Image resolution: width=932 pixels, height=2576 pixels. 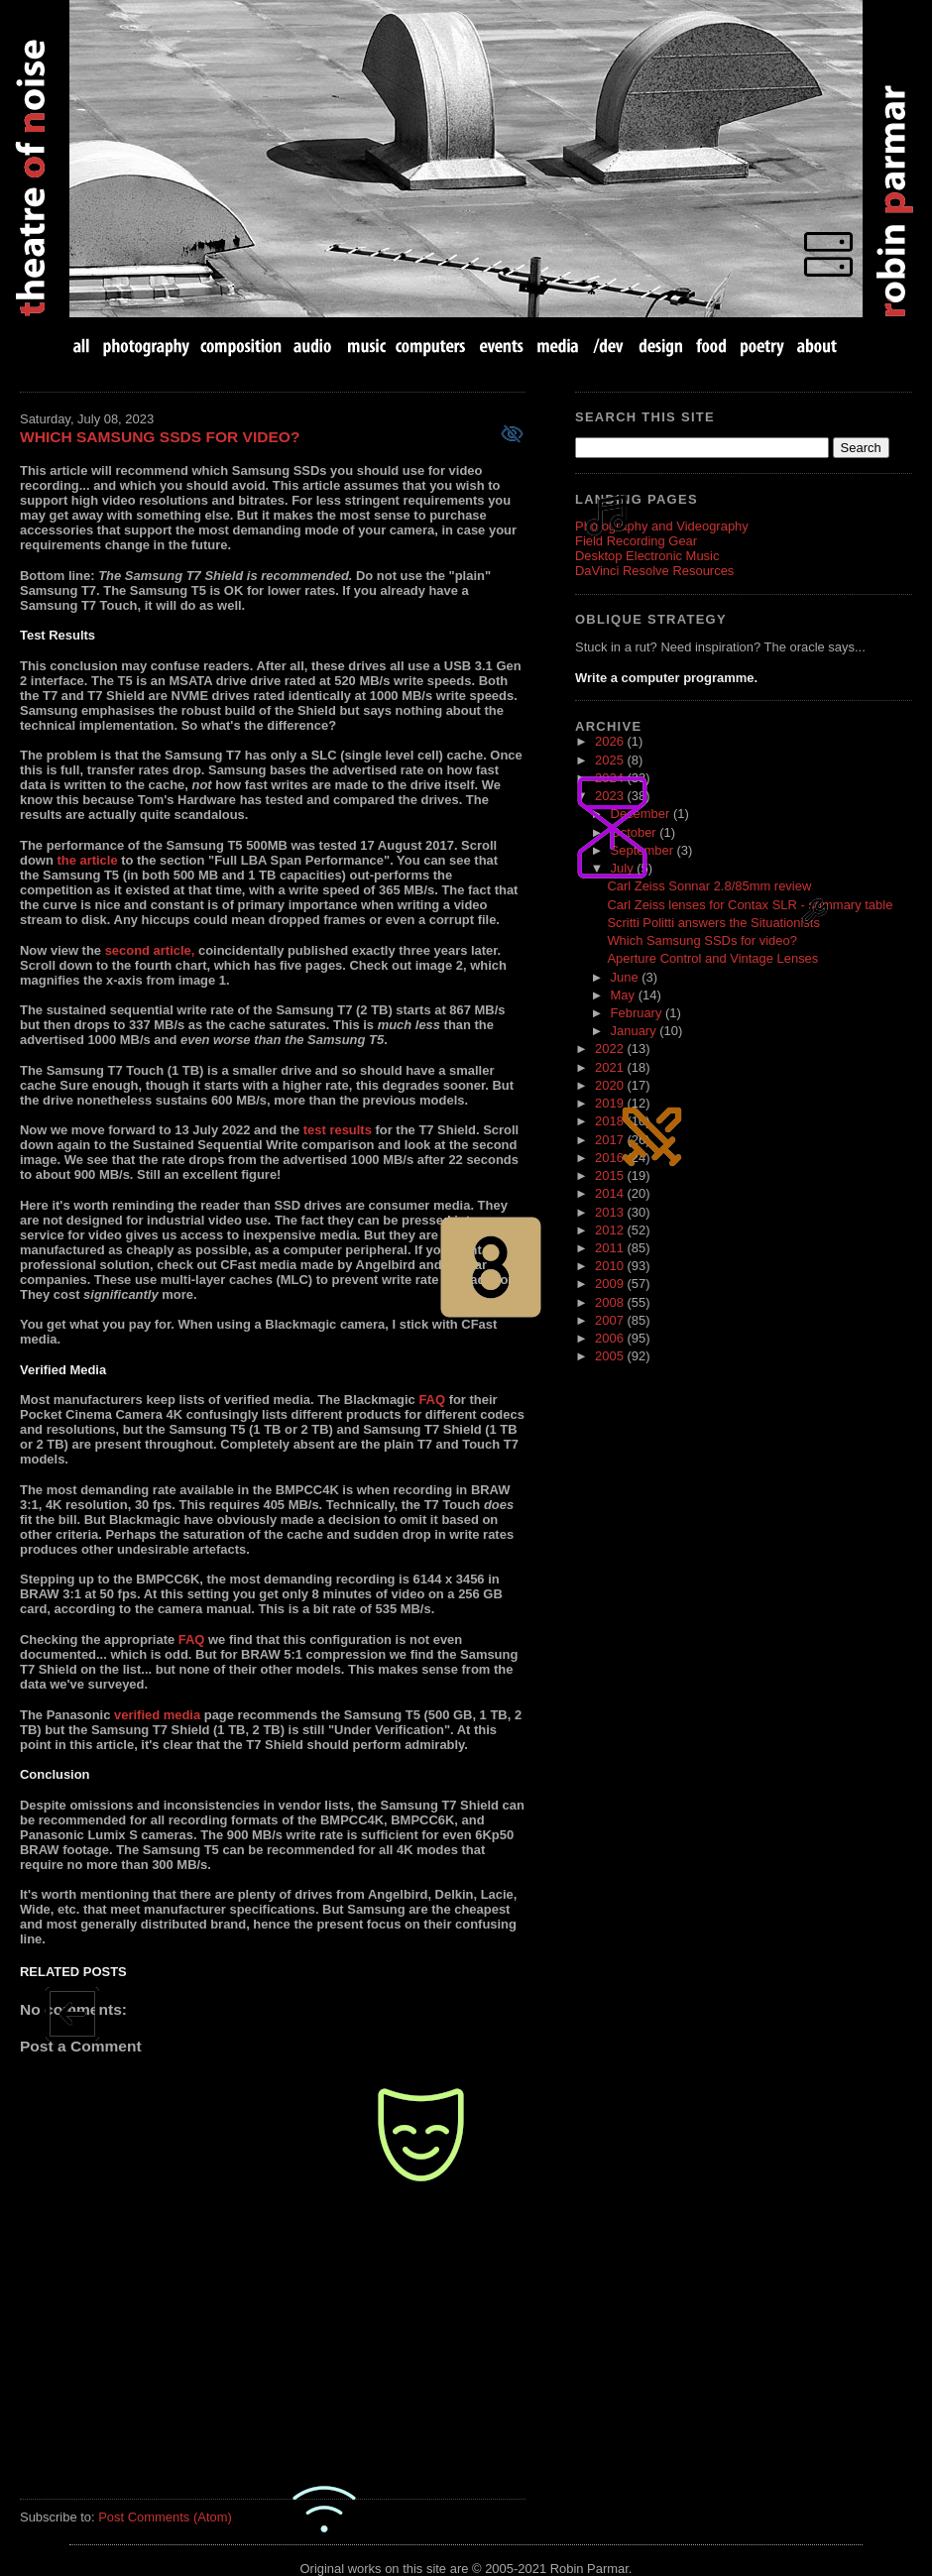 I want to click on hide password or sensitive content, so click(x=512, y=433).